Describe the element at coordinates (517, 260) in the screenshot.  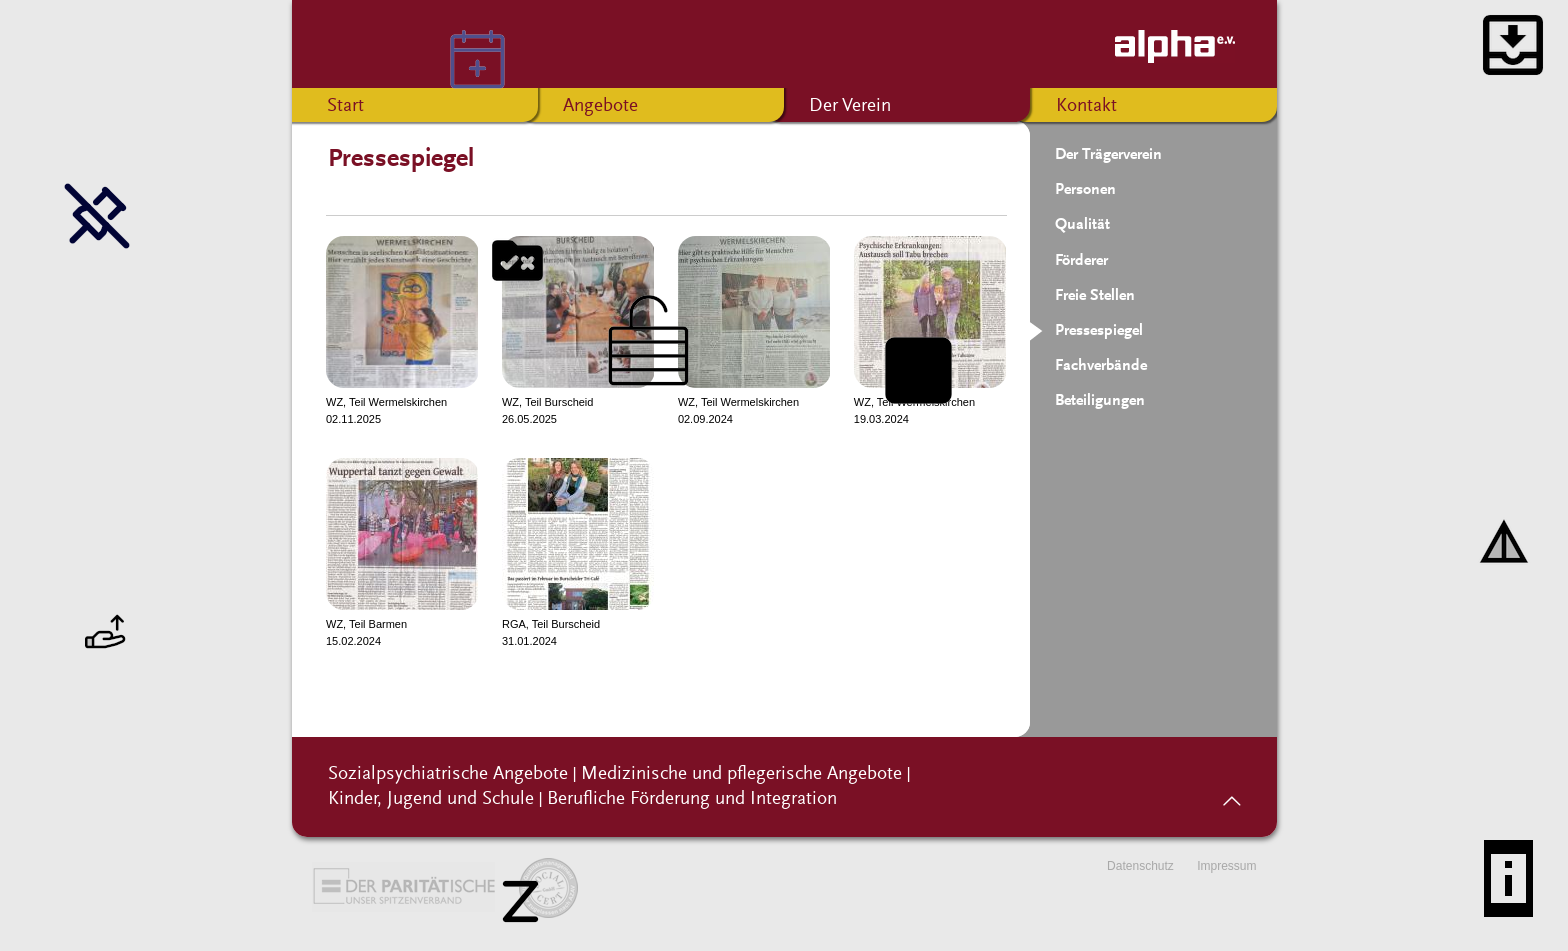
I see `folder containing validated and rejected items` at that location.